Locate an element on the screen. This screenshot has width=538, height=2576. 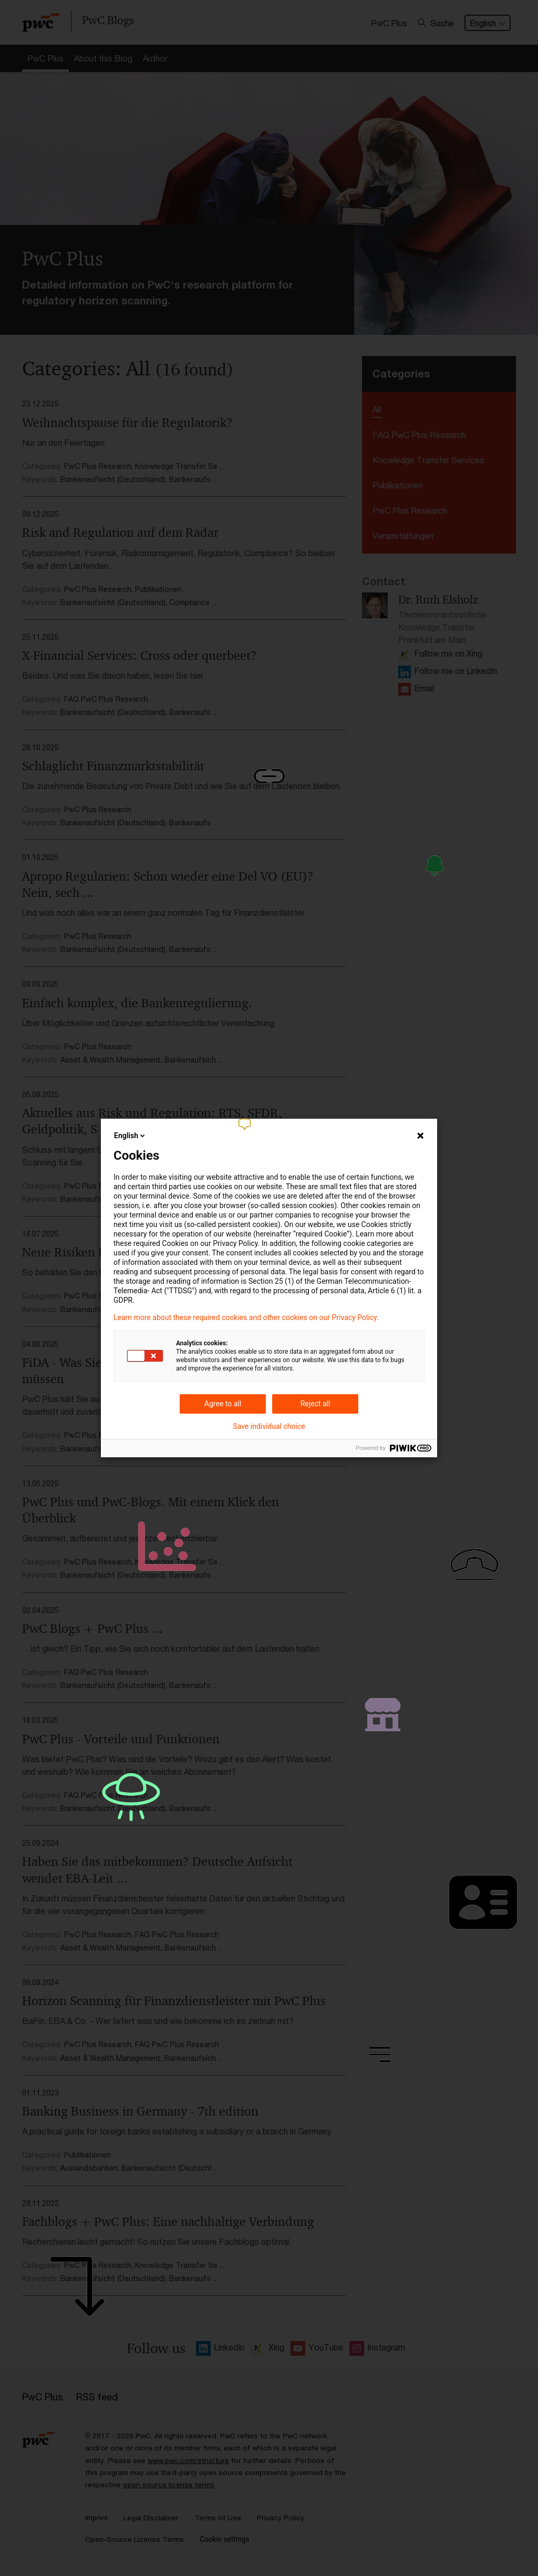
open chat or messaging is located at coordinates (244, 1124).